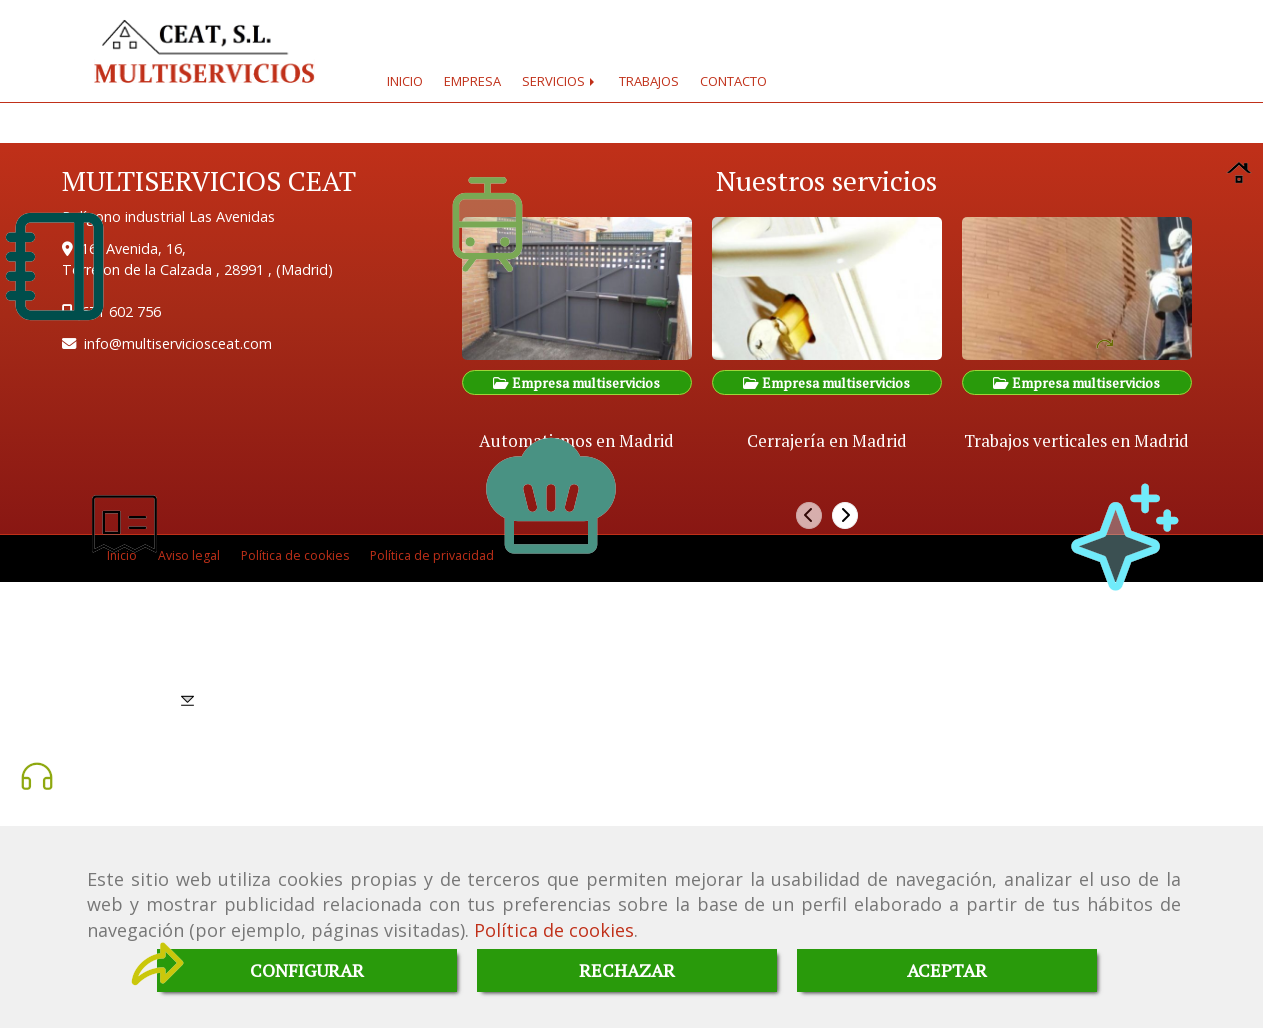 This screenshot has width=1263, height=1028. Describe the element at coordinates (124, 522) in the screenshot. I see `view news articles or press clippings` at that location.